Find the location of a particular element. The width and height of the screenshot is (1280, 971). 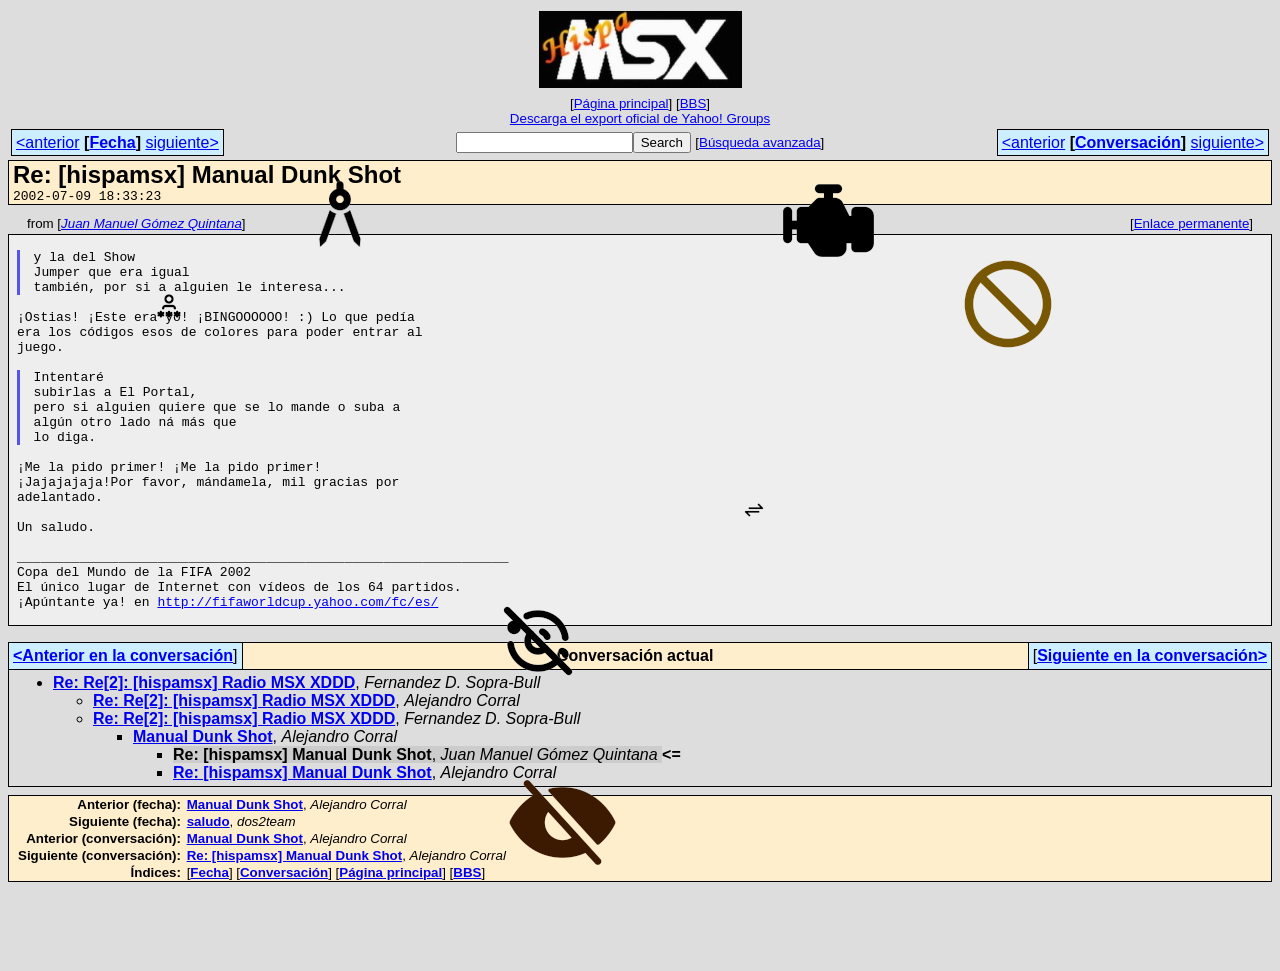

access architecture or design tools is located at coordinates (340, 214).